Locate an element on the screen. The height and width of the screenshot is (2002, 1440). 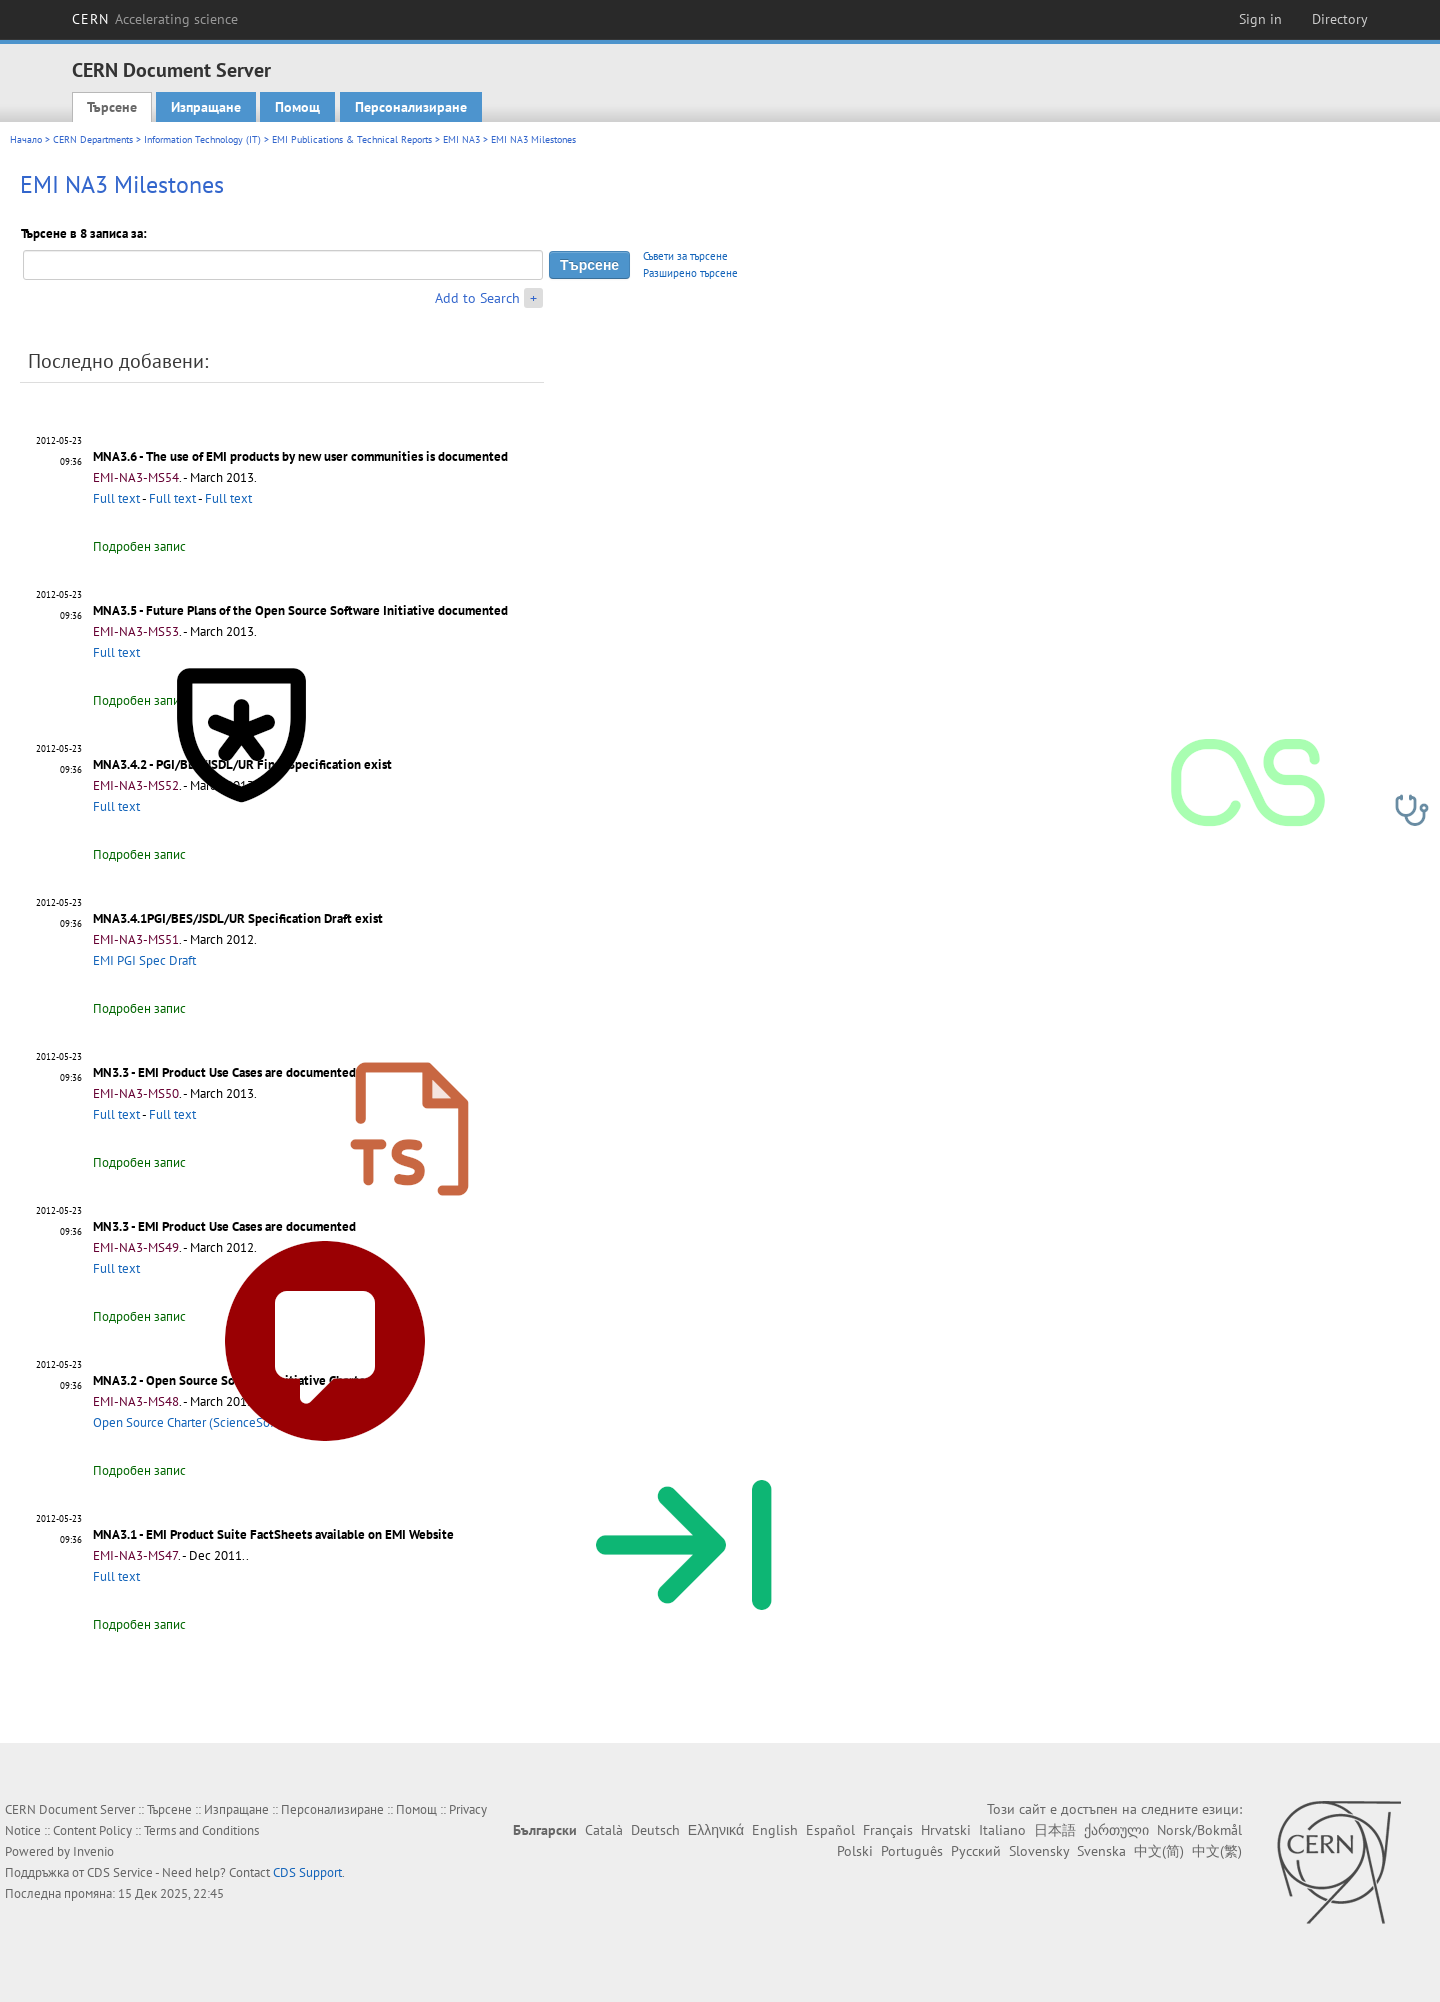
typescript source file is located at coordinates (412, 1129).